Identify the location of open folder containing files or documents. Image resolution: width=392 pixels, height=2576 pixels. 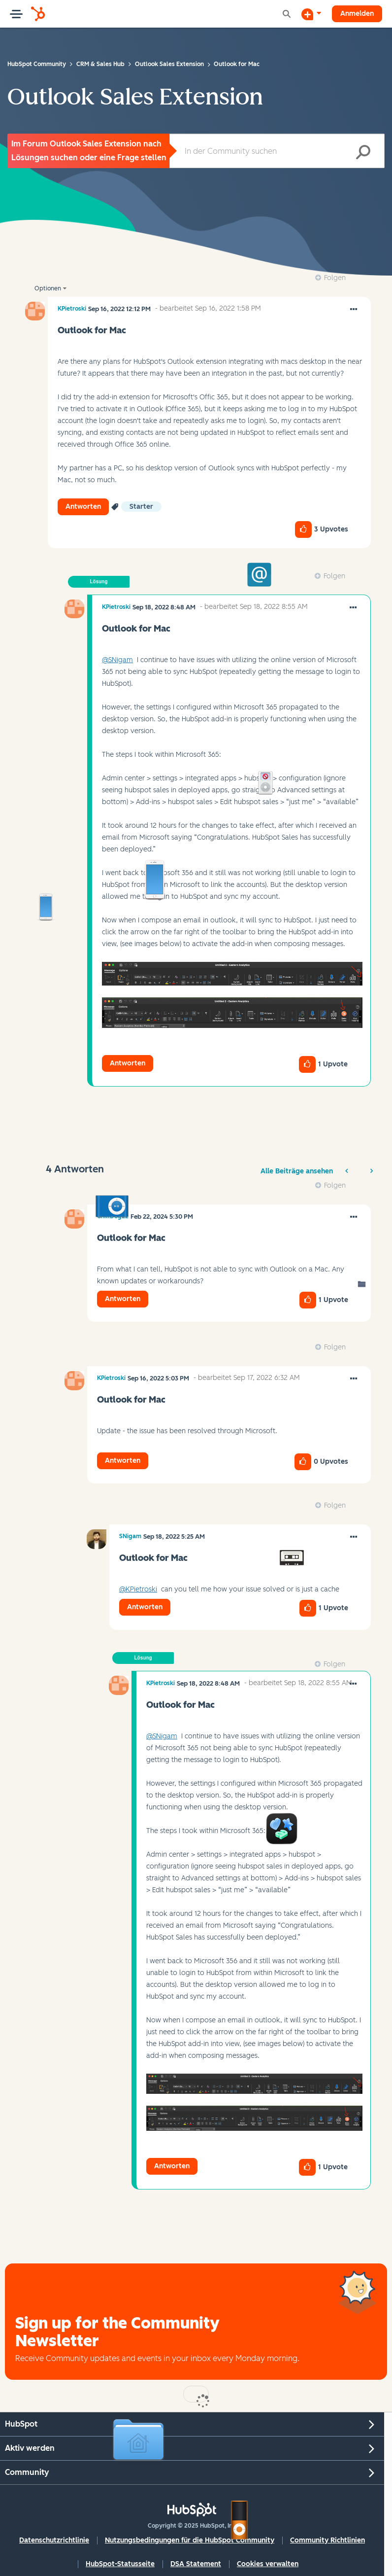
(361, 1284).